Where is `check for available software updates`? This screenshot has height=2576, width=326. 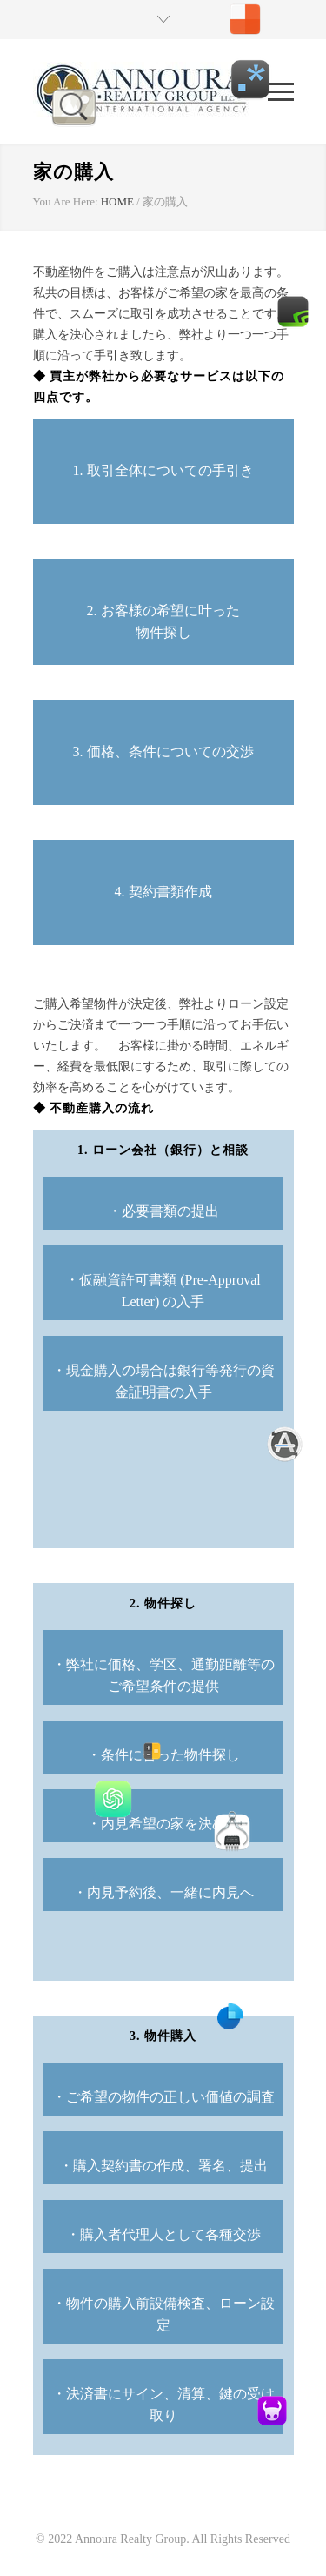 check for available software updates is located at coordinates (284, 1444).